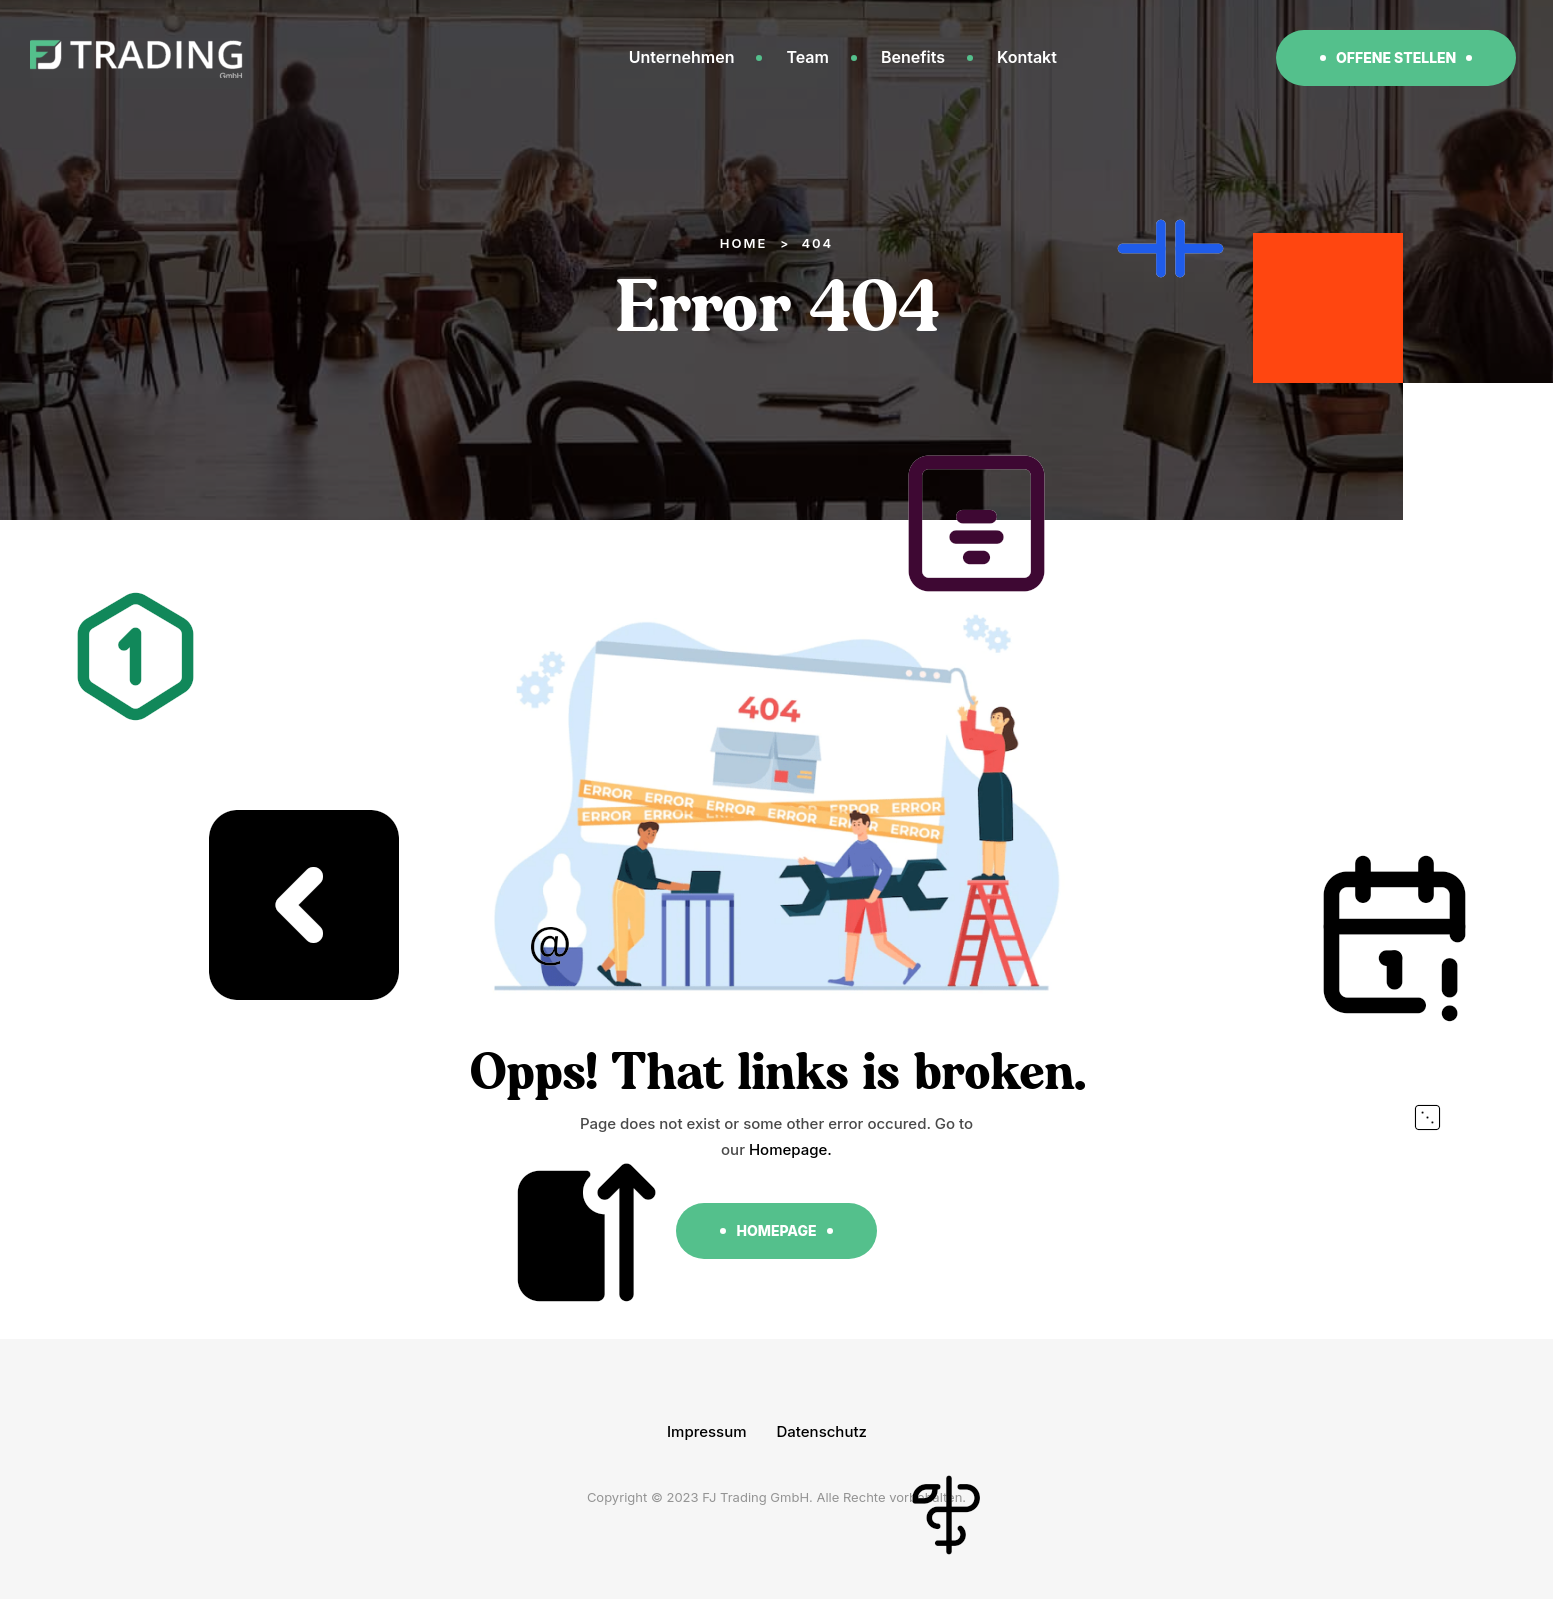 This screenshot has width=1553, height=1599. Describe the element at coordinates (1394, 934) in the screenshot. I see `calendar event requiring attention` at that location.